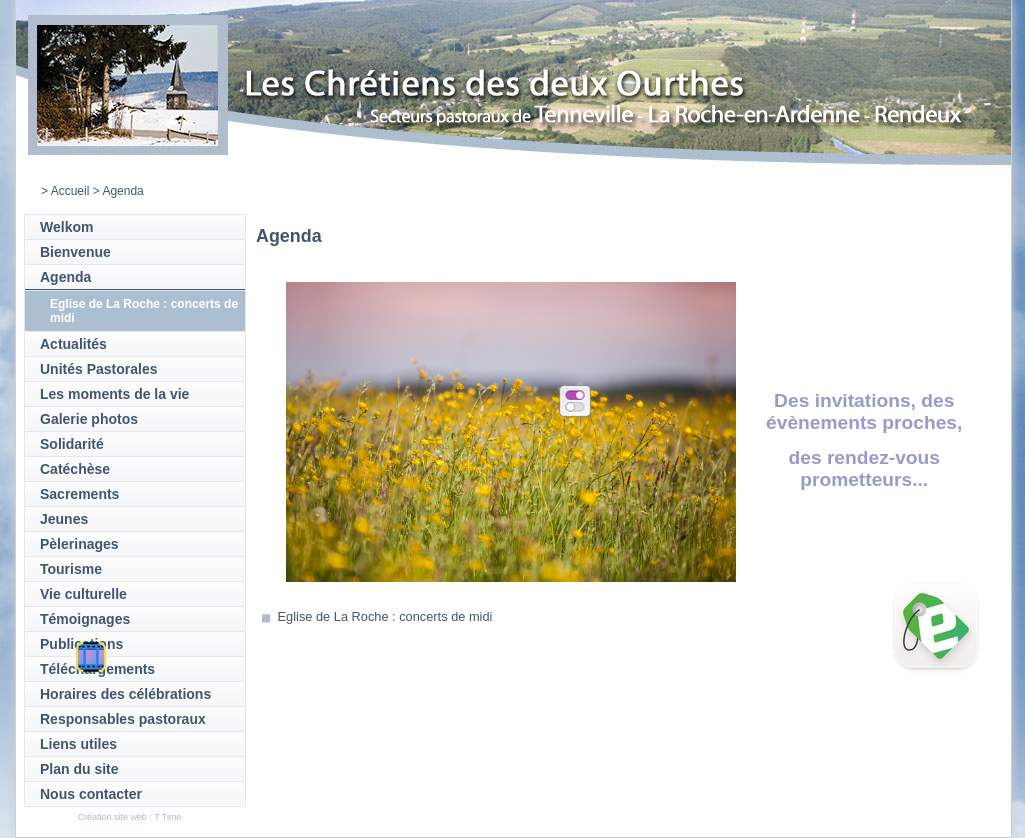 Image resolution: width=1025 pixels, height=838 pixels. I want to click on open easytag music tagging application, so click(936, 626).